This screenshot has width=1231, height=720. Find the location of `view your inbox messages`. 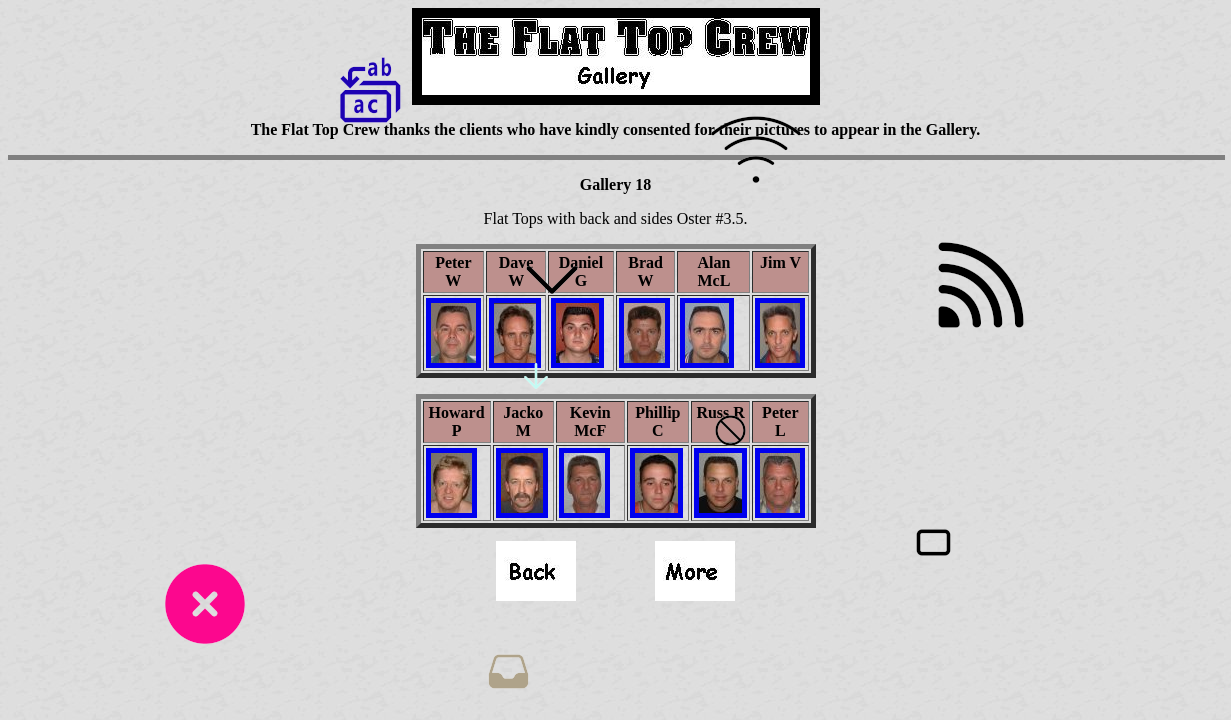

view your inbox messages is located at coordinates (508, 671).